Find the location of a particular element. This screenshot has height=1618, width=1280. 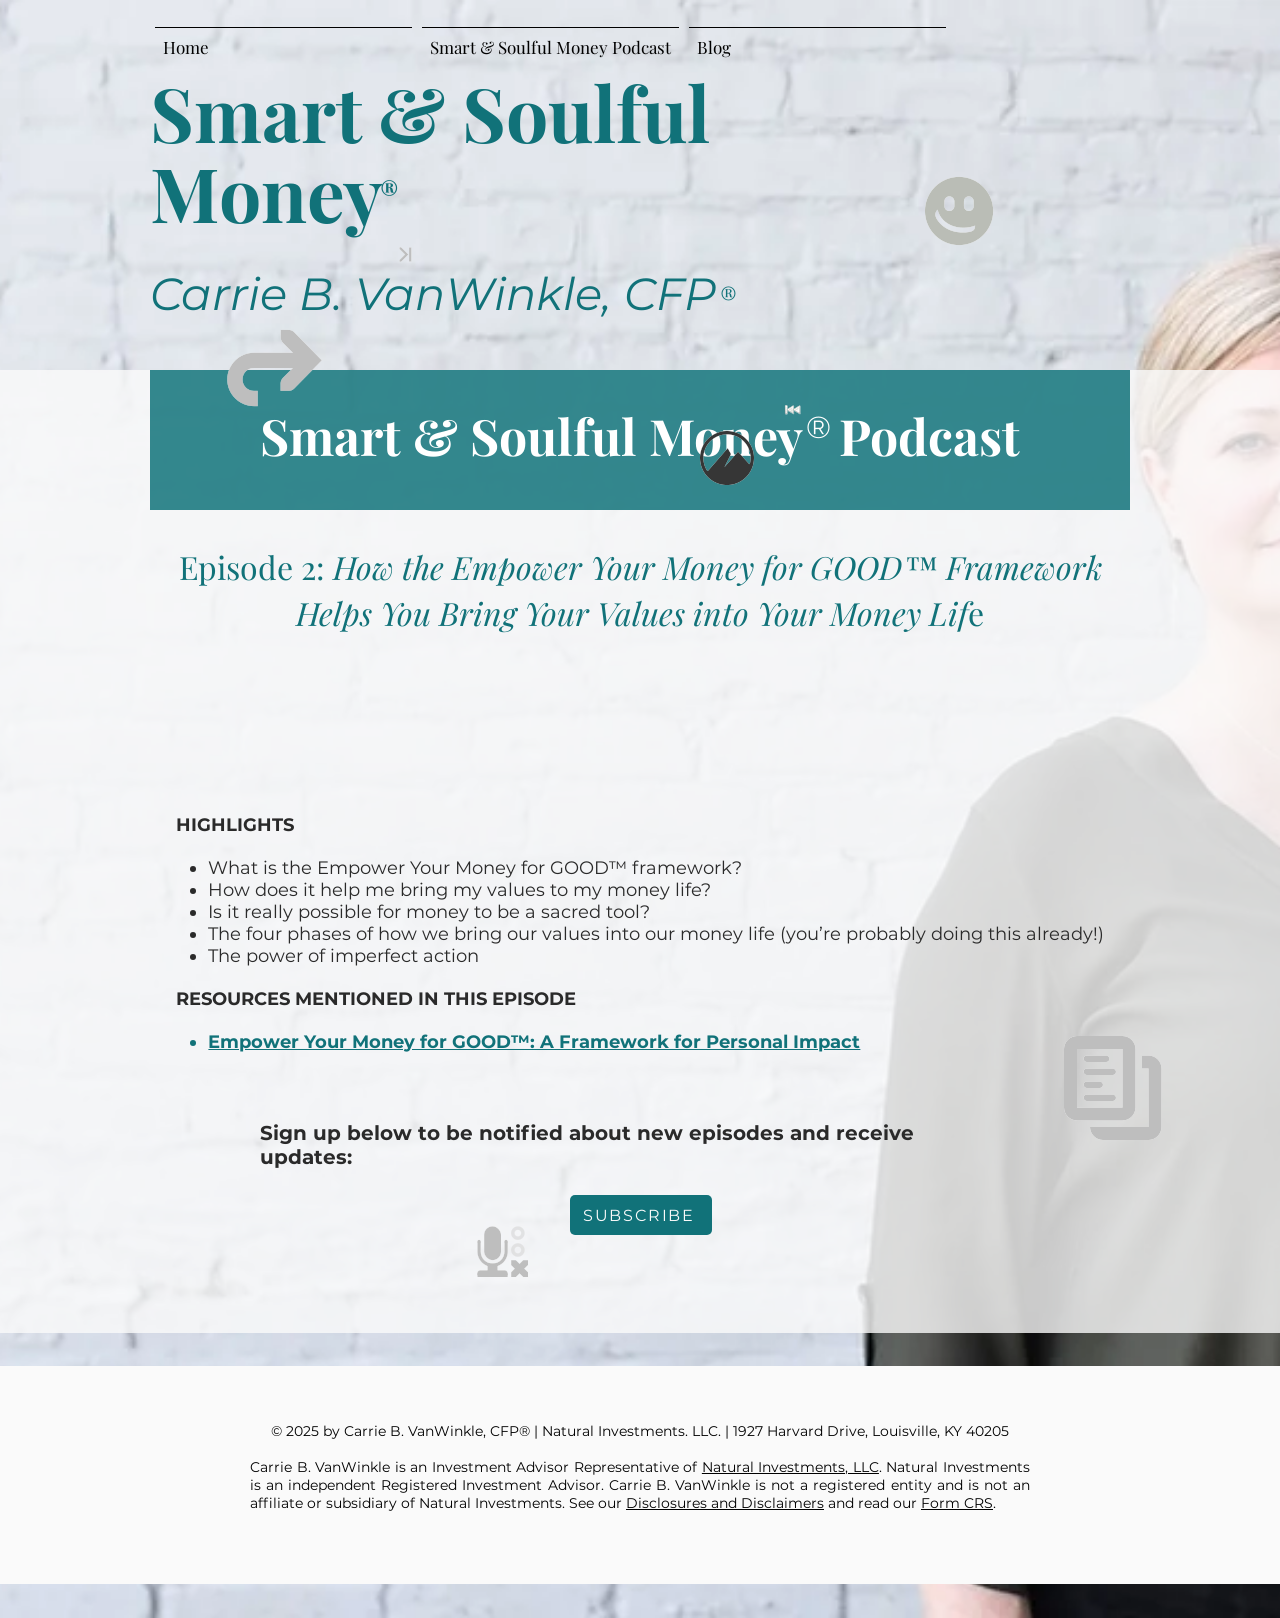

view documents or files is located at coordinates (1116, 1088).